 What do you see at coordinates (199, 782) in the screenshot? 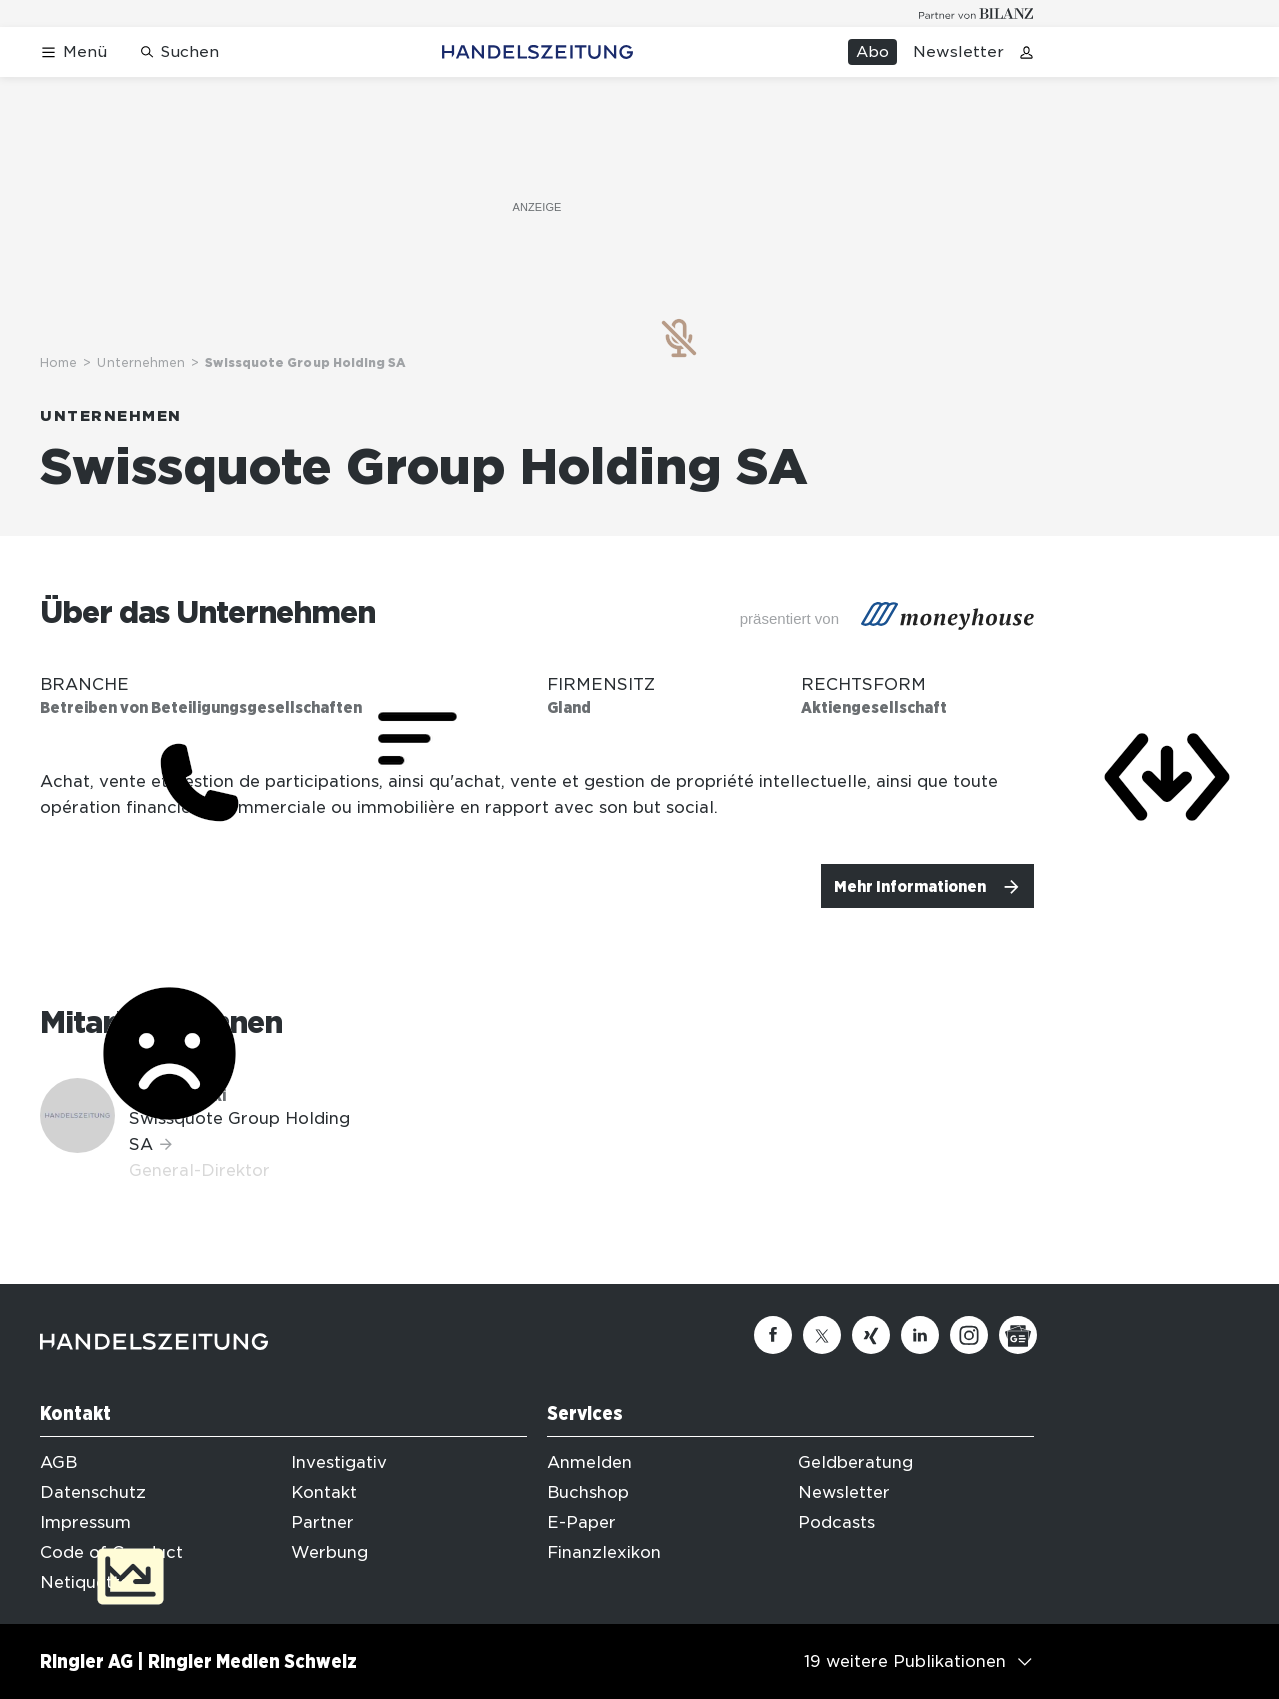
I see `make a phone call` at bounding box center [199, 782].